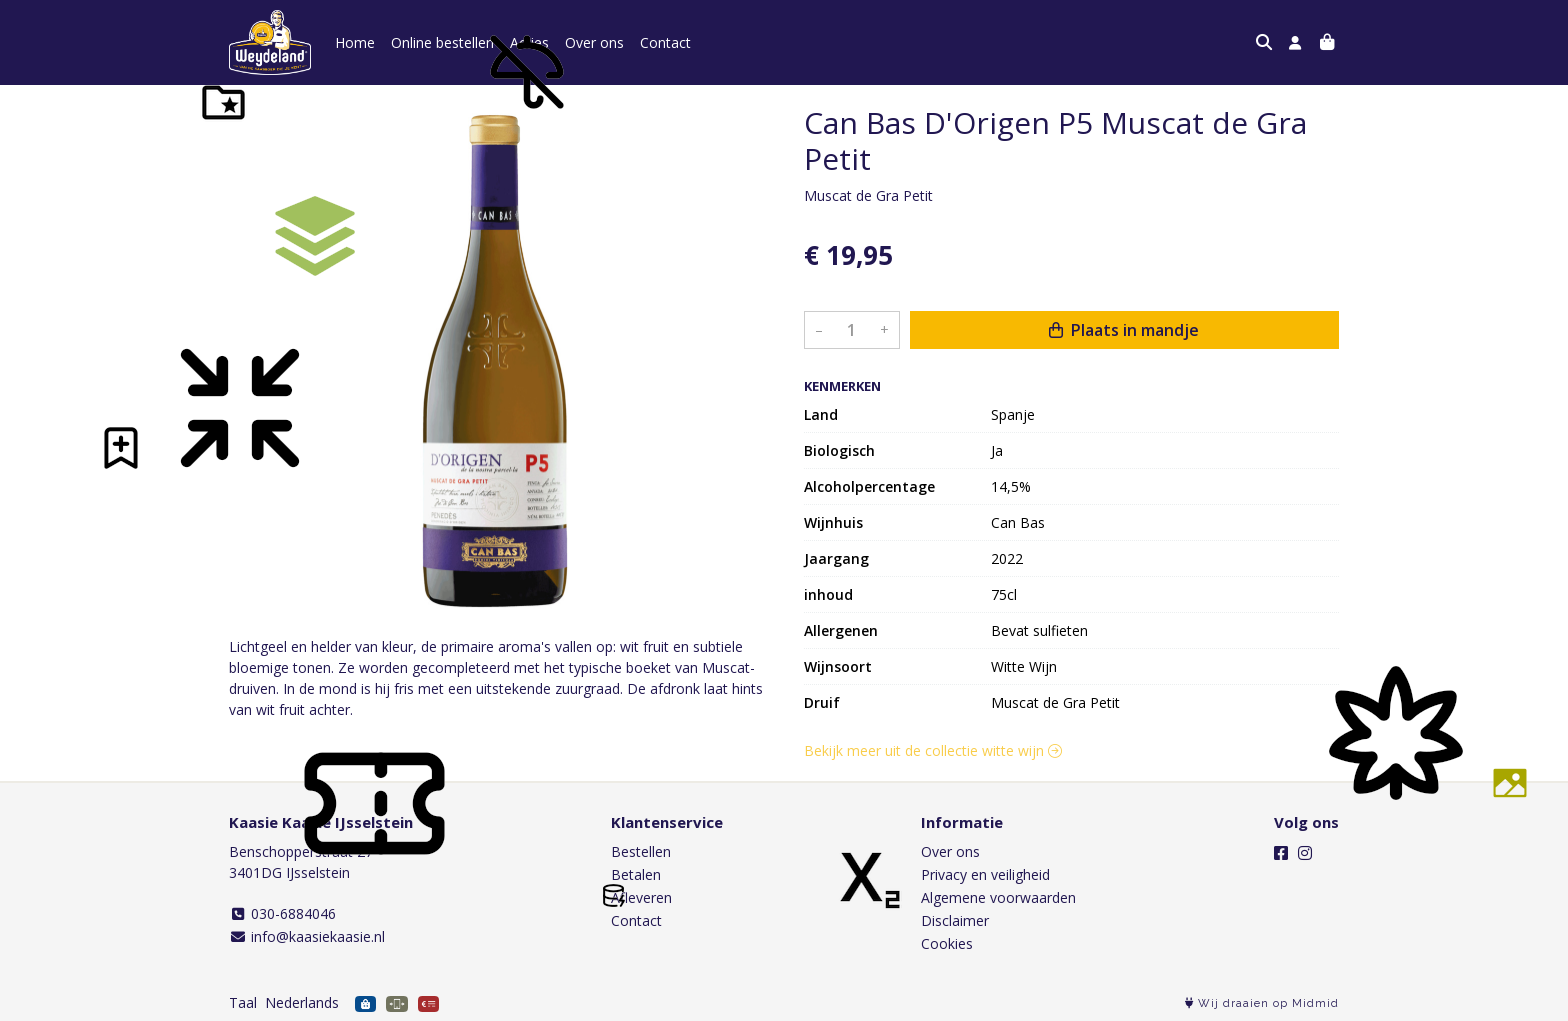  Describe the element at coordinates (861, 880) in the screenshot. I see `format text as subscript` at that location.